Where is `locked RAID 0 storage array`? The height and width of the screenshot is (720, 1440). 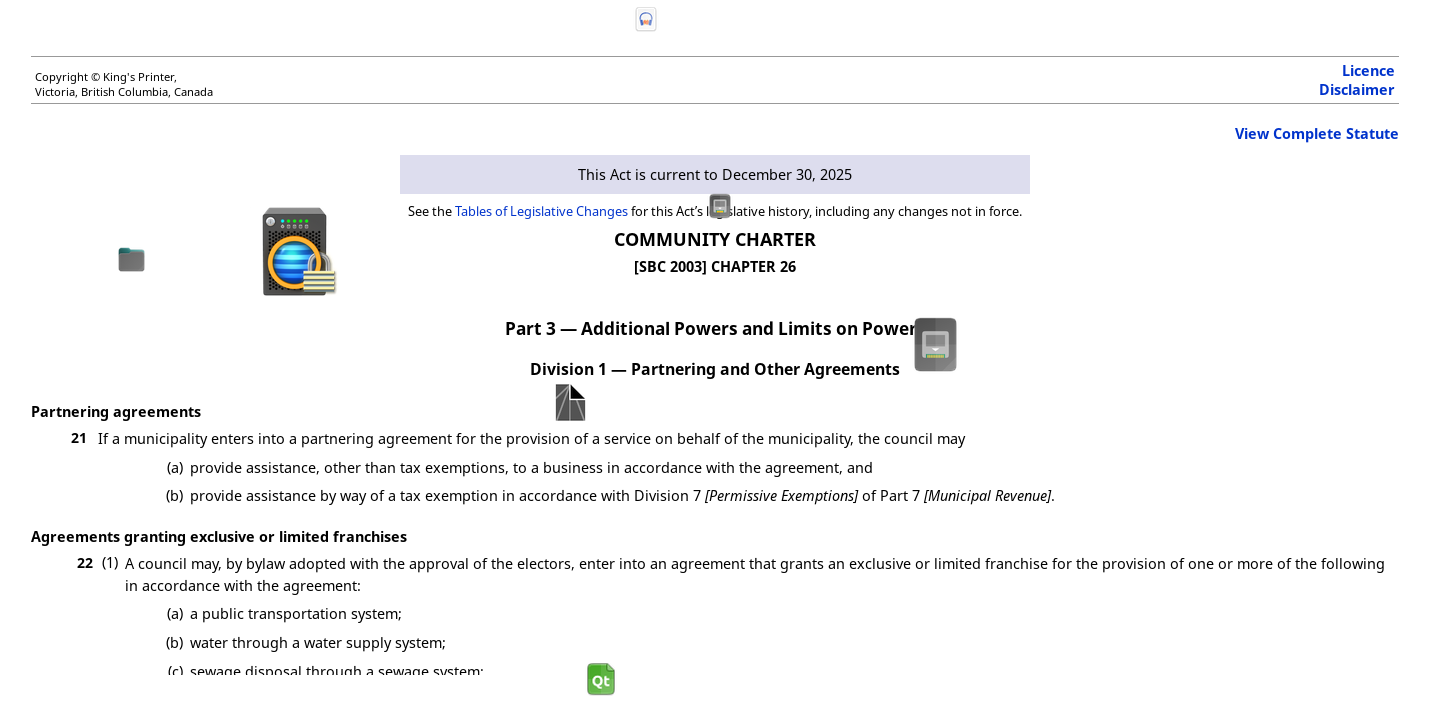
locked RAID 0 storage array is located at coordinates (294, 251).